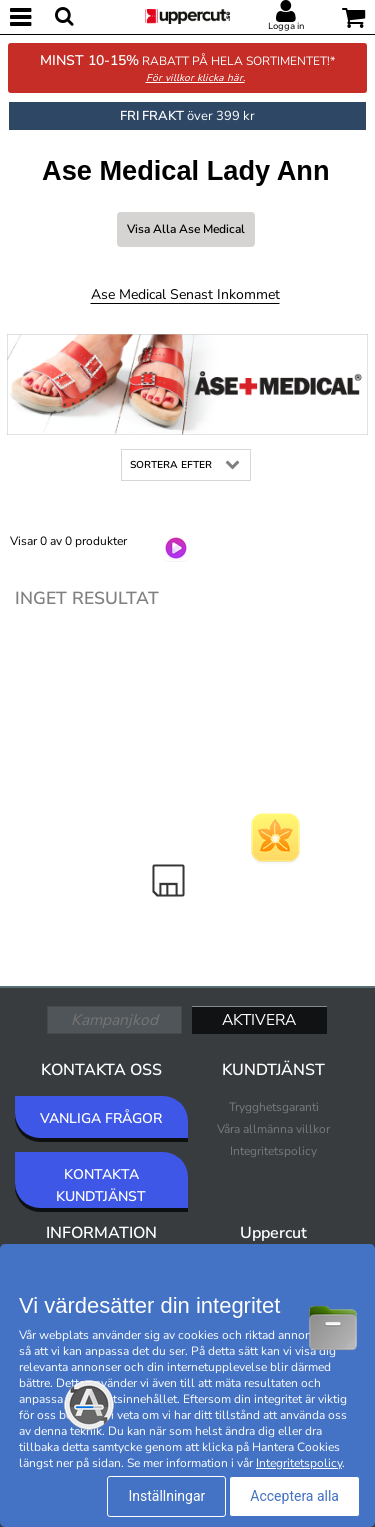 The height and width of the screenshot is (1527, 375). What do you see at coordinates (176, 548) in the screenshot?
I see `open mplayer media player app` at bounding box center [176, 548].